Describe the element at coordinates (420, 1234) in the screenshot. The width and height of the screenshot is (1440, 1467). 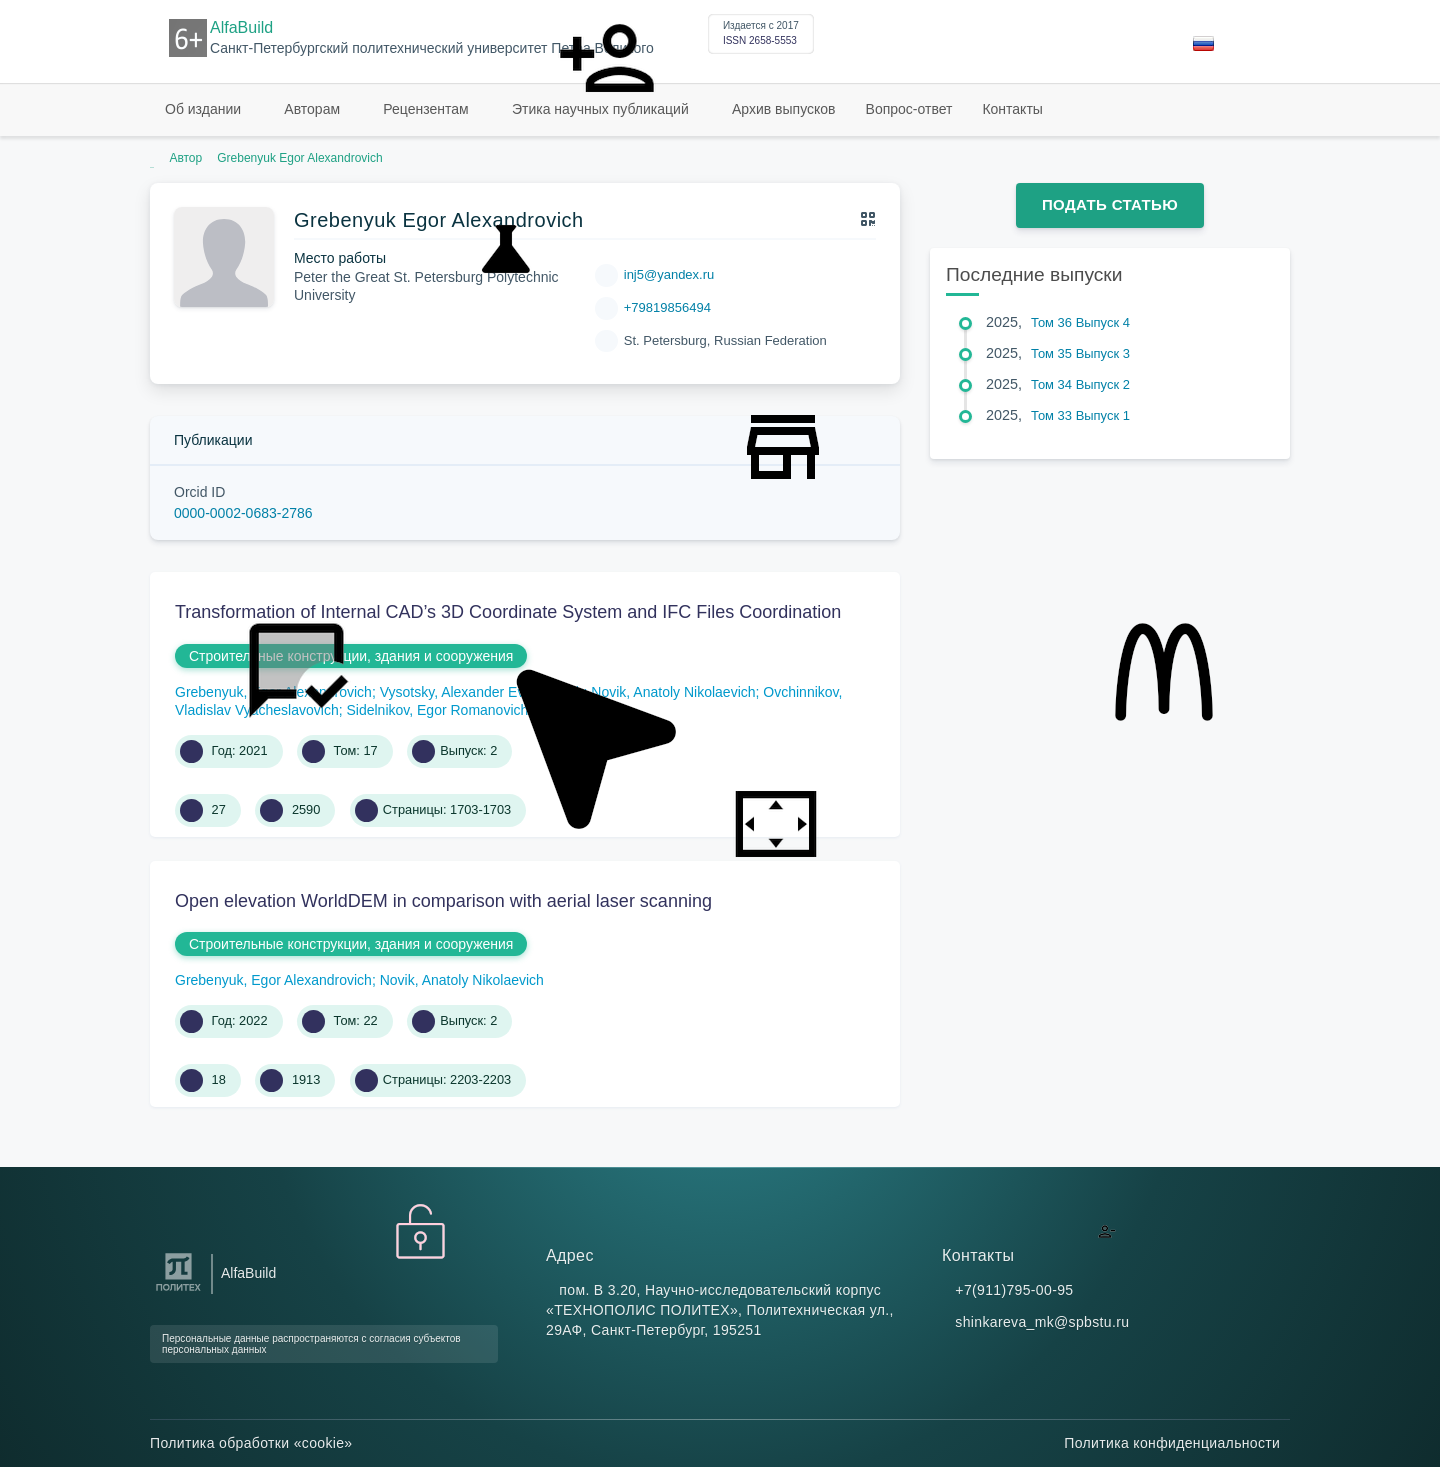
I see `unlocked or unsecured state` at that location.